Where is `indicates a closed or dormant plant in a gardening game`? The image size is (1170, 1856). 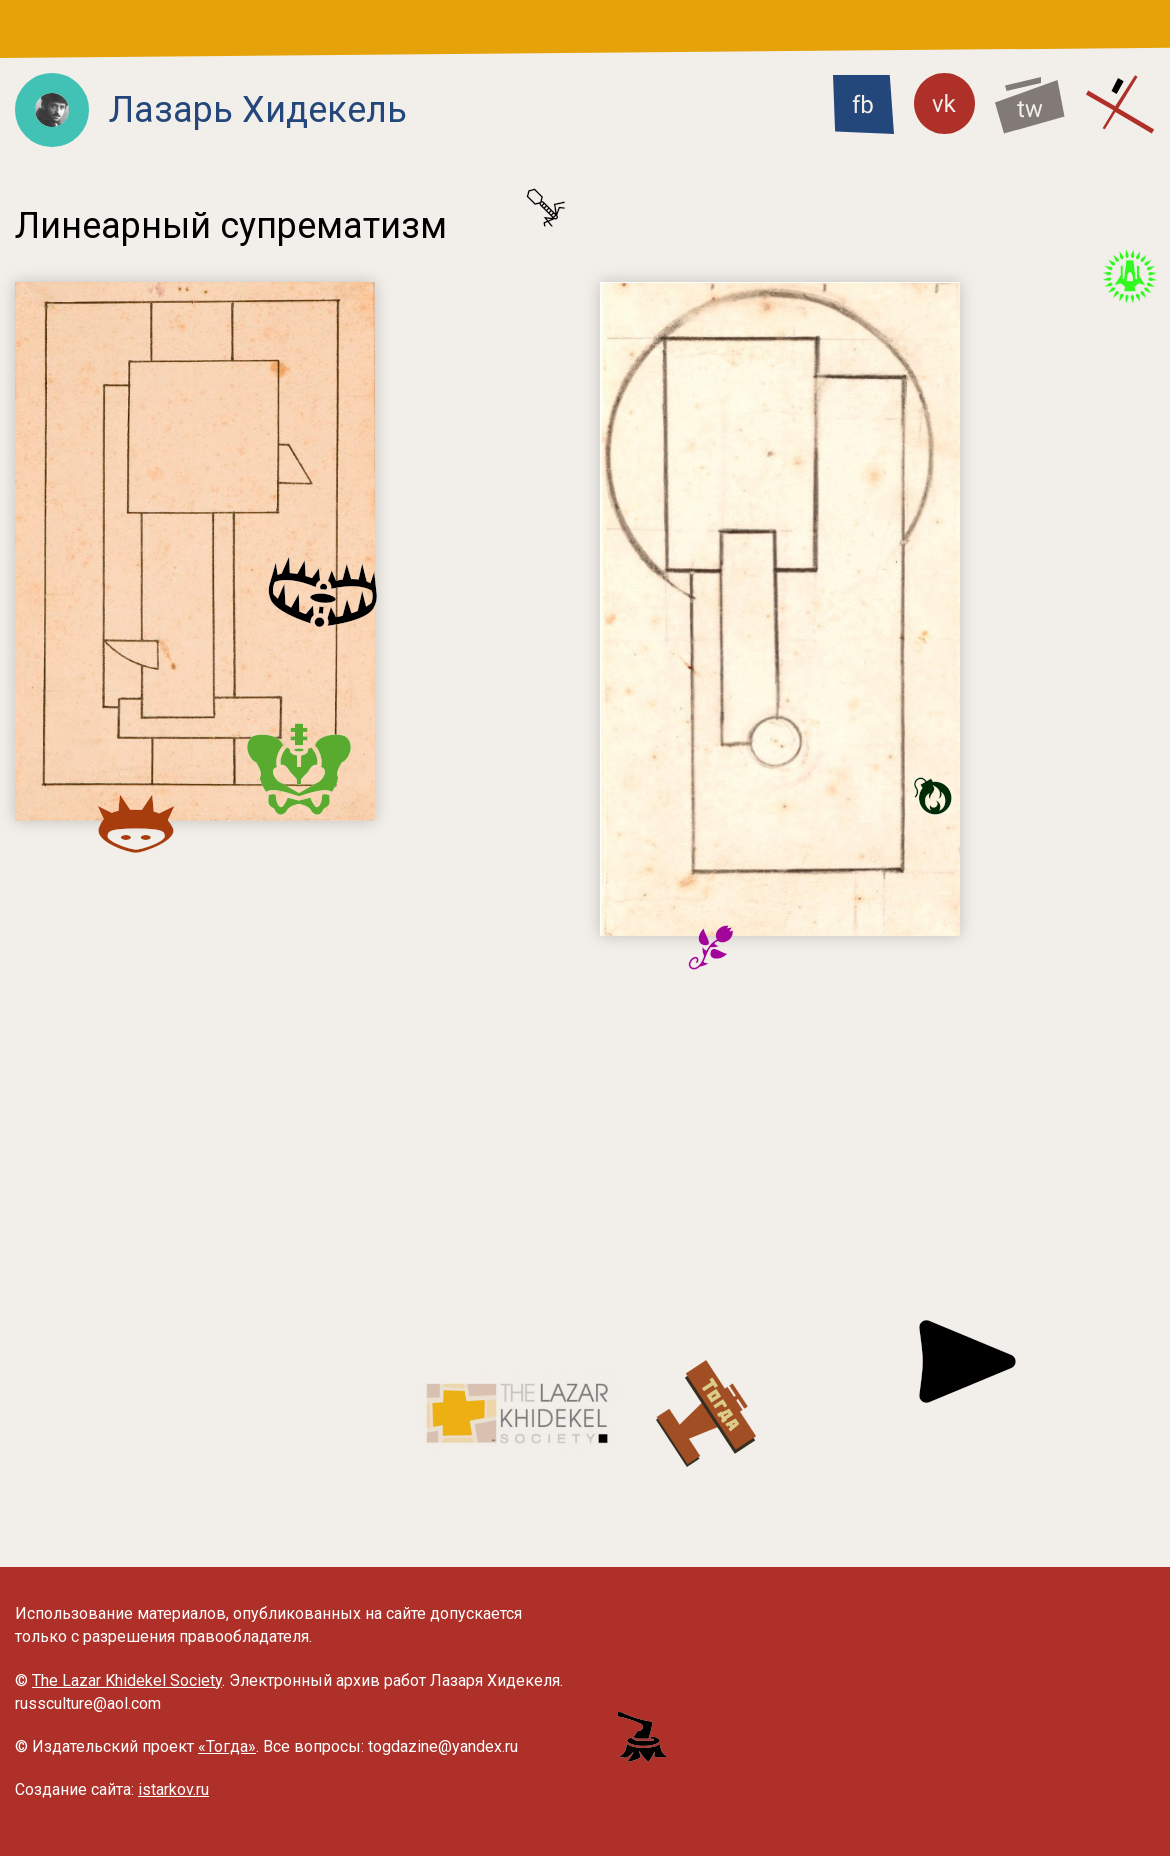 indicates a closed or dormant plant in a gardening game is located at coordinates (711, 948).